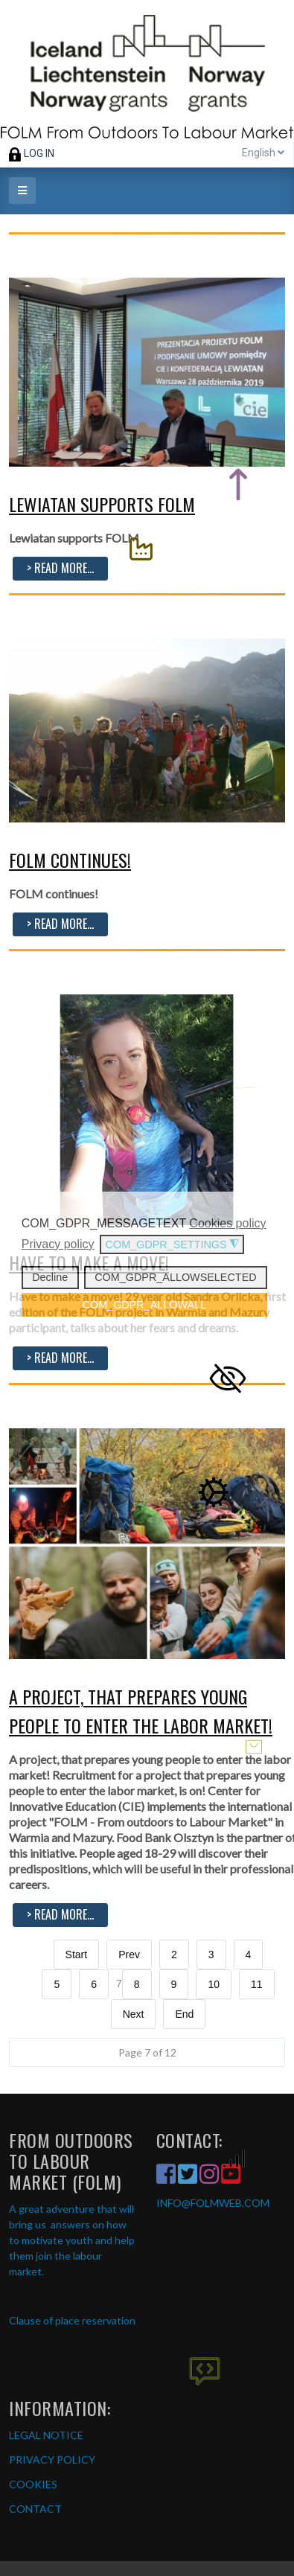 Image resolution: width=294 pixels, height=2576 pixels. Describe the element at coordinates (214, 1492) in the screenshot. I see `access settings or preferences` at that location.